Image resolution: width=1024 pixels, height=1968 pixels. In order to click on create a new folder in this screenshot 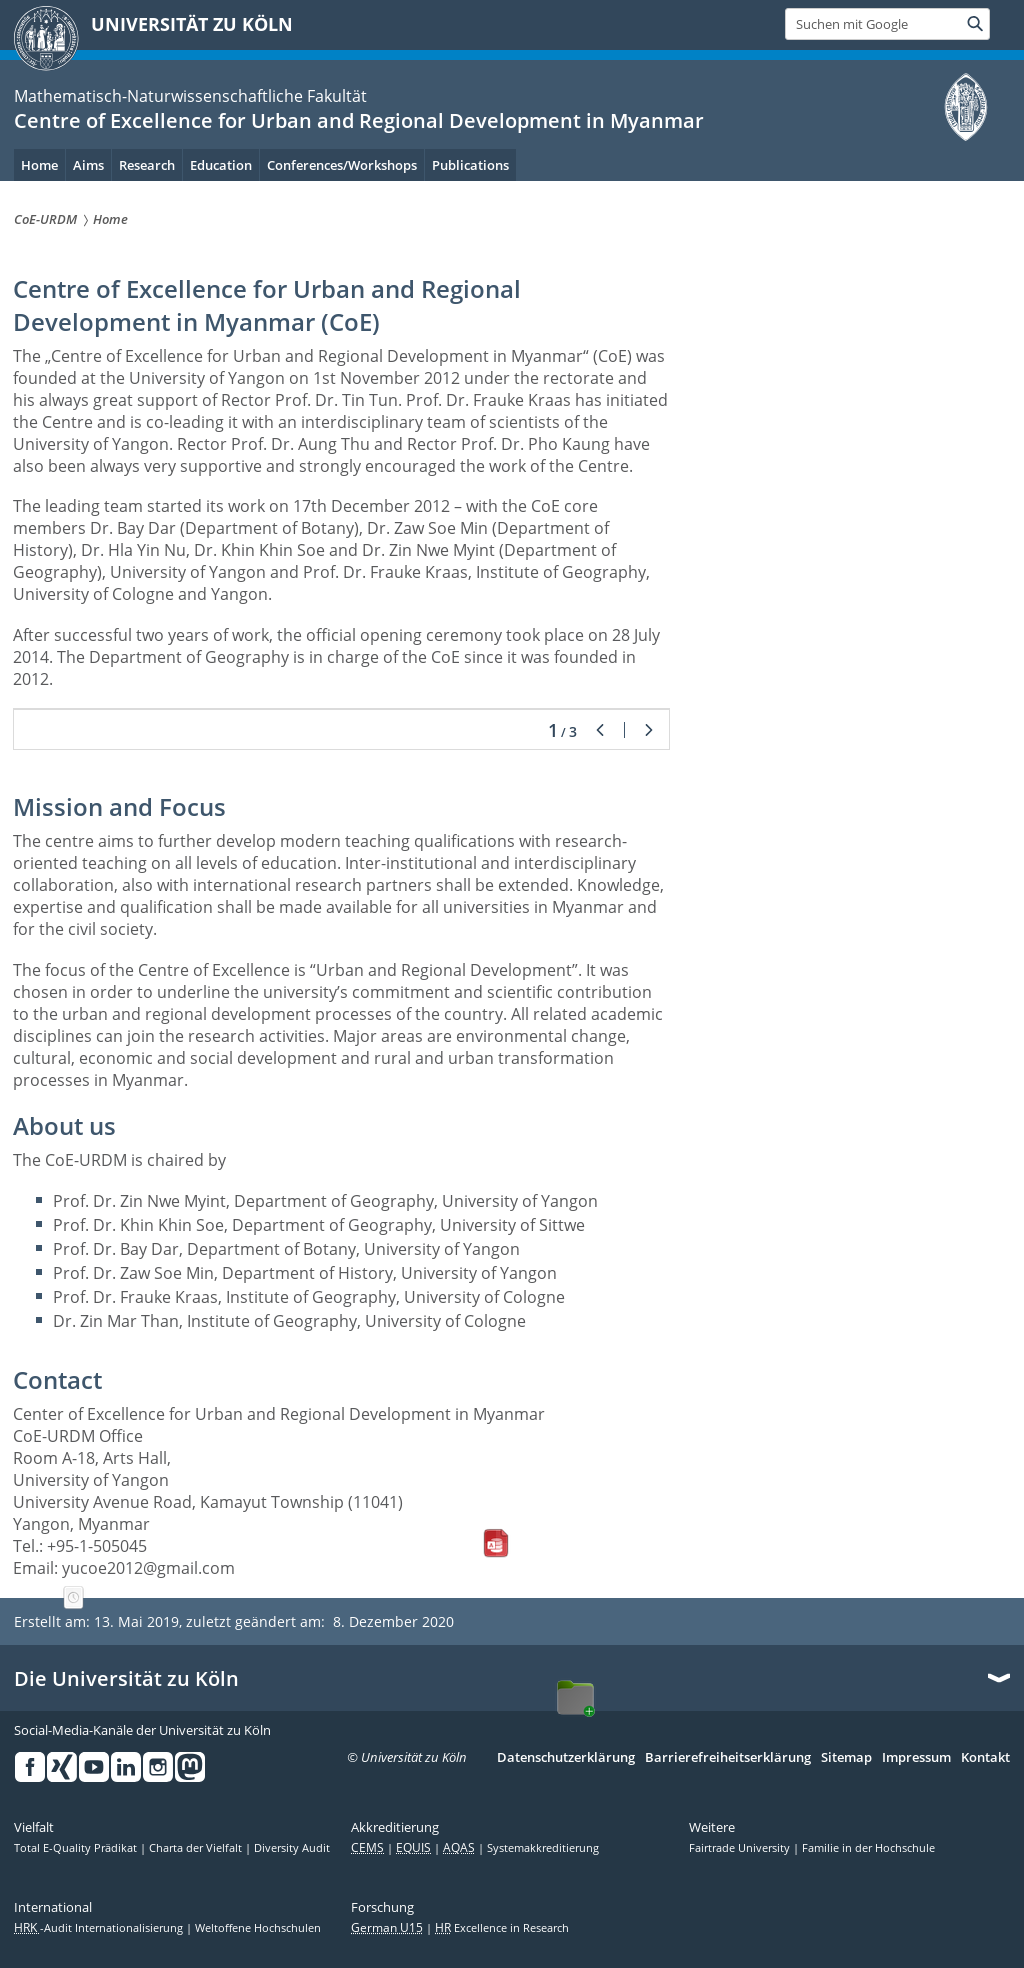, I will do `click(575, 1697)`.